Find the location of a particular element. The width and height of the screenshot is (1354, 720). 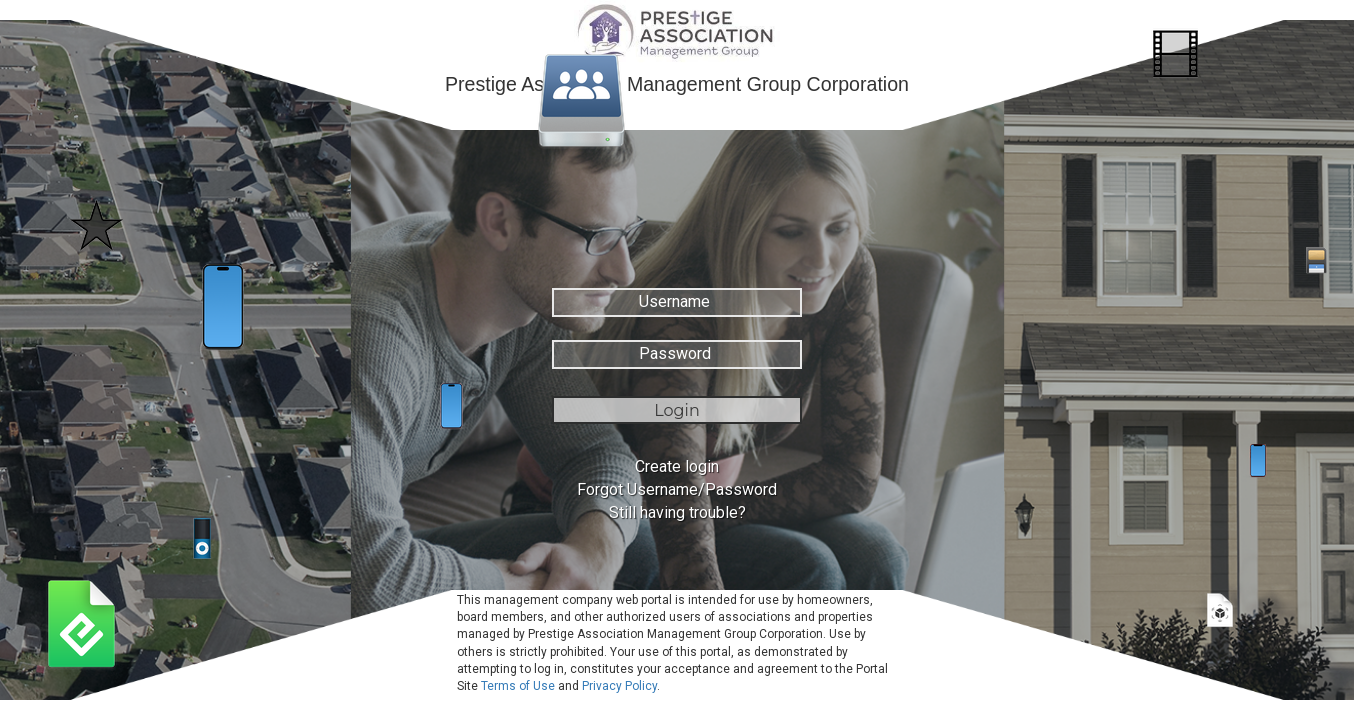

open a 3D reality file or AR content is located at coordinates (1220, 611).